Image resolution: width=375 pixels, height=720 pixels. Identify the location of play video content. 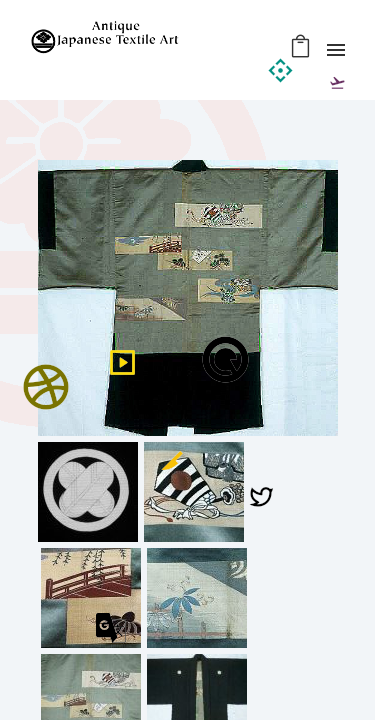
(122, 362).